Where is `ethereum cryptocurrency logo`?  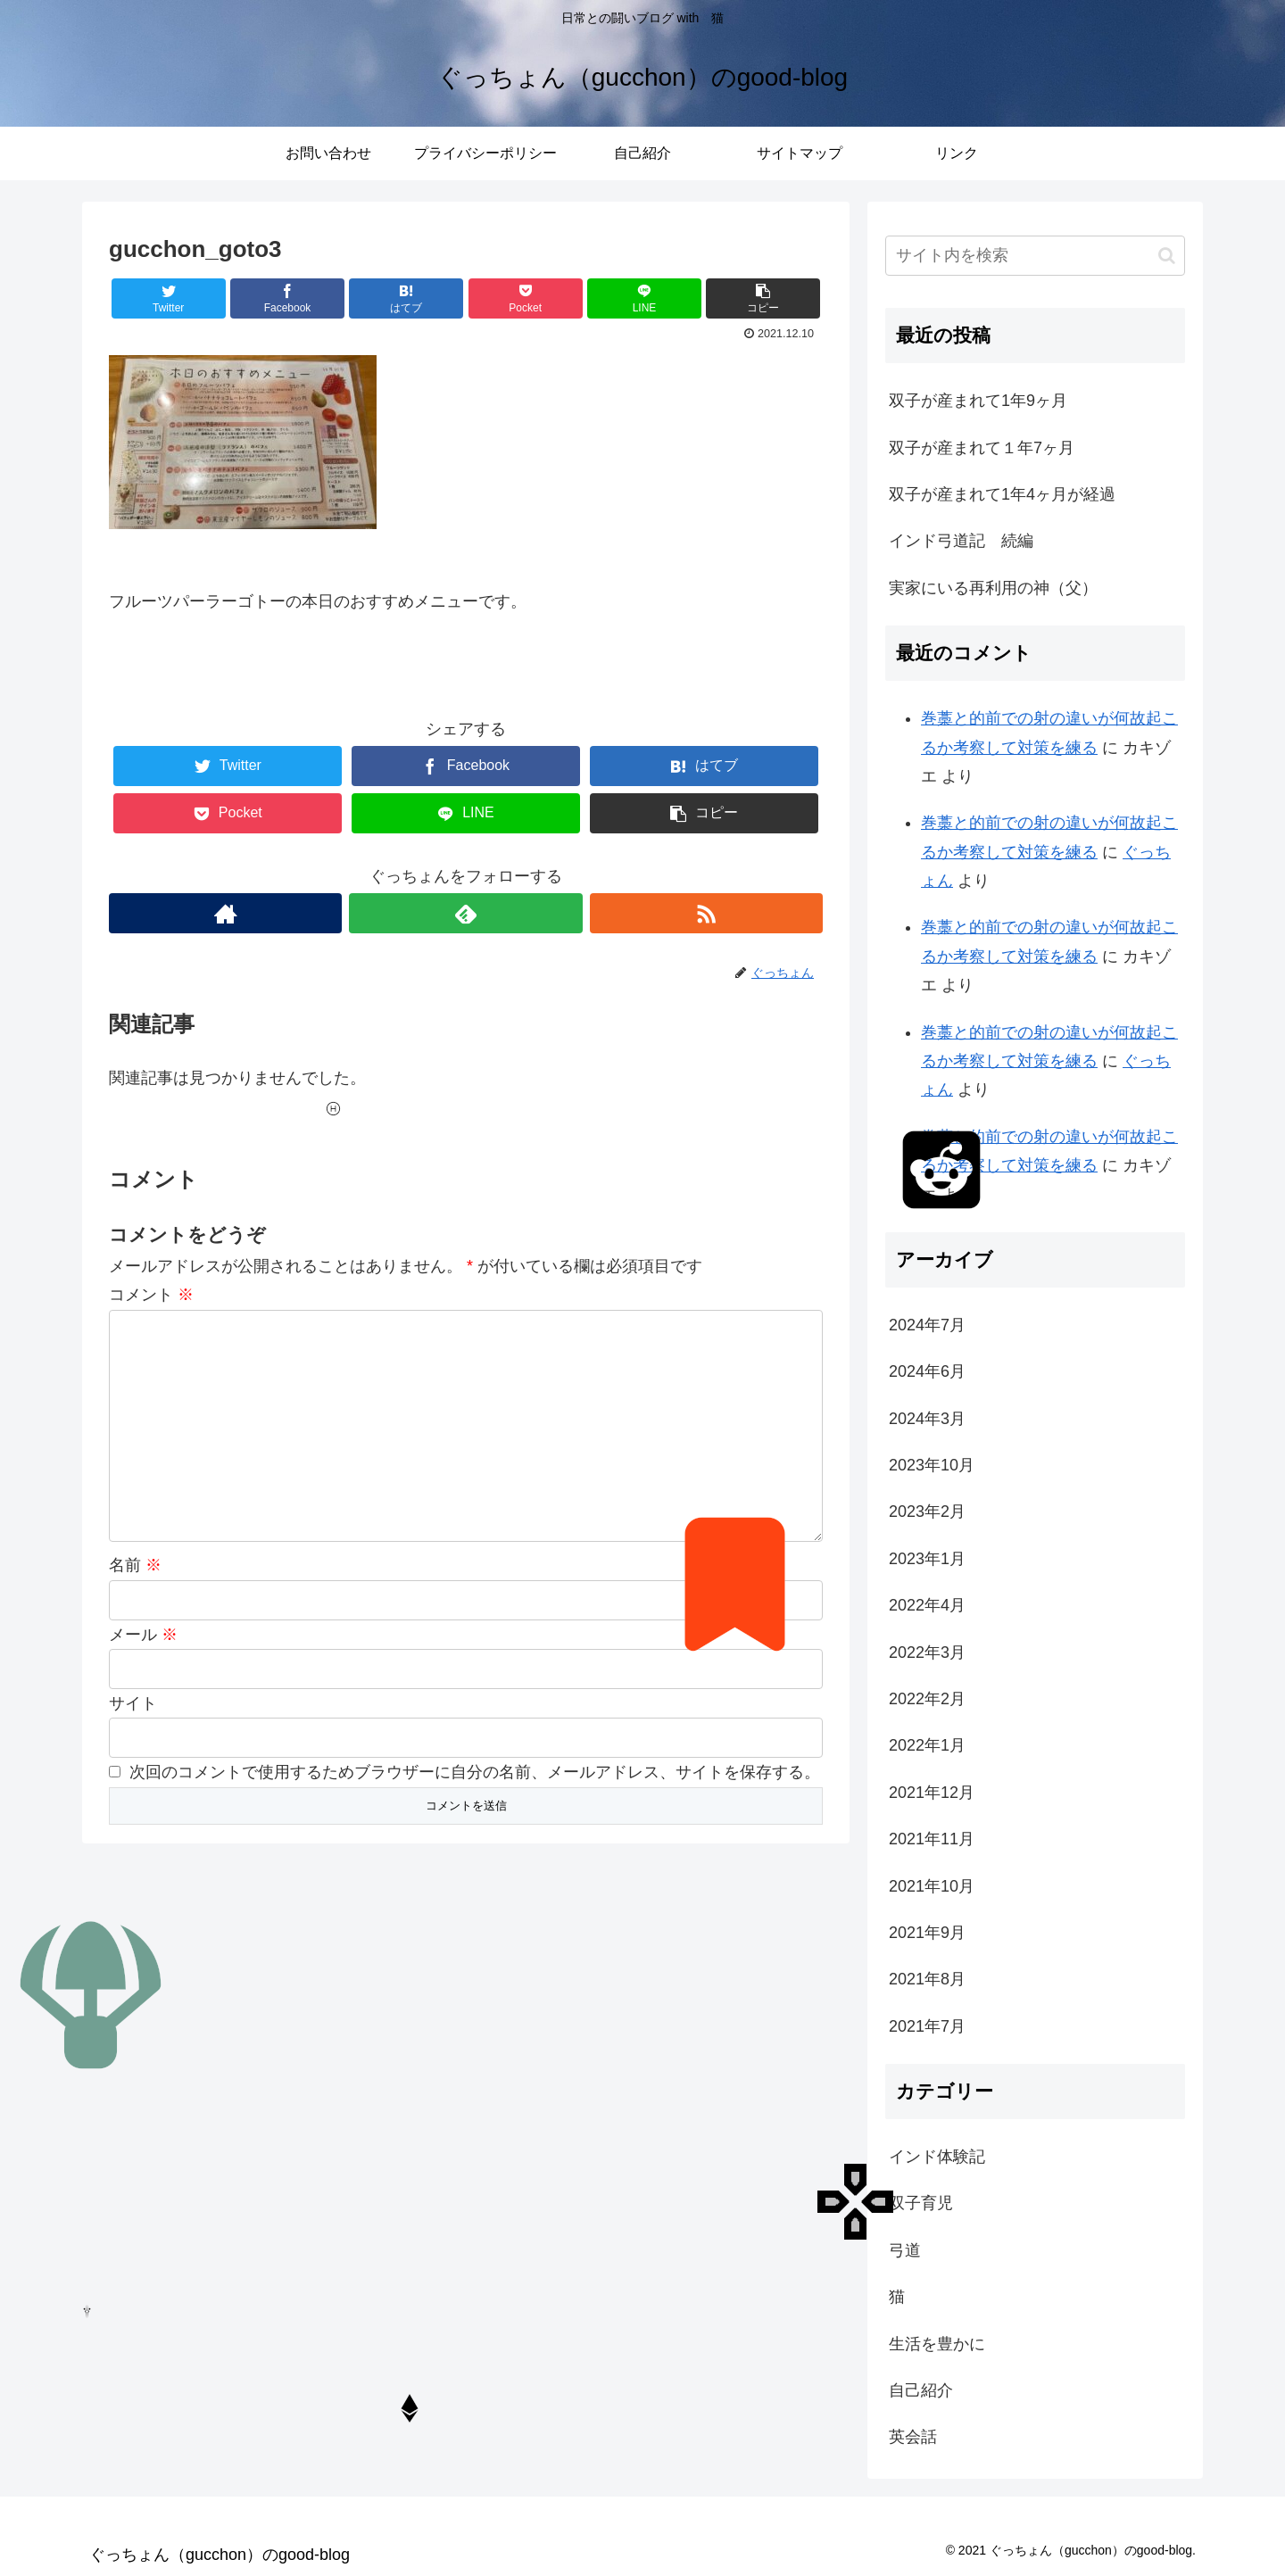 ethereum cryptocurrency logo is located at coordinates (410, 2408).